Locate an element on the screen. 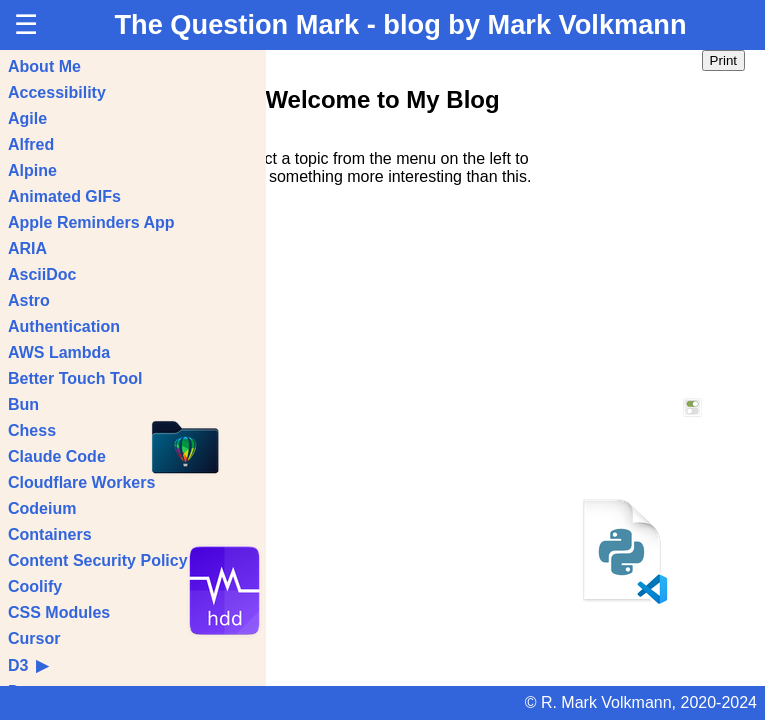 The image size is (765, 720). open a python file in visual studio code is located at coordinates (622, 552).